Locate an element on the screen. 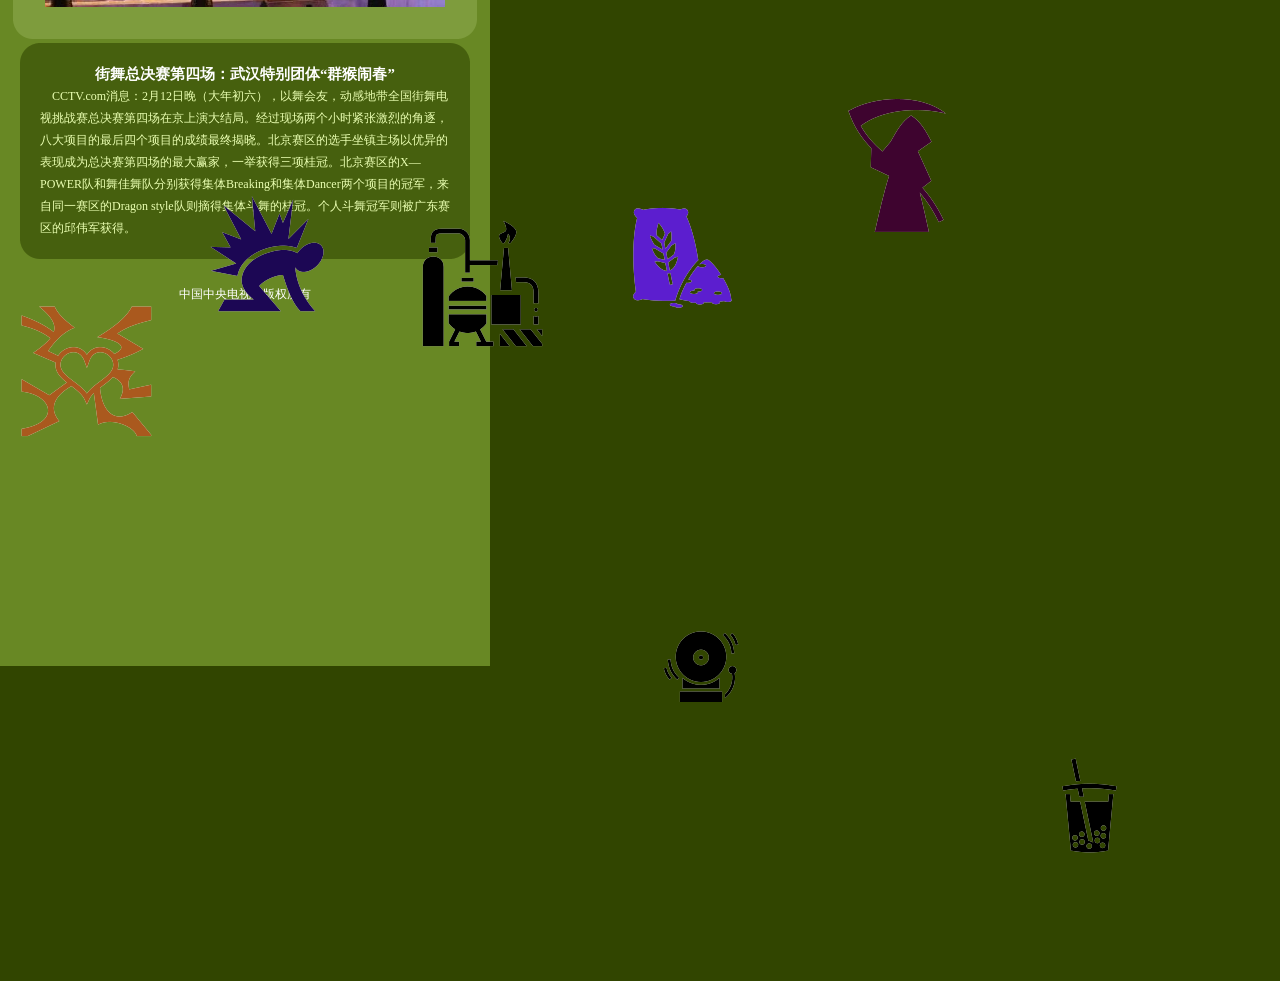 The height and width of the screenshot is (981, 1280). order bubble tea or boba drinks is located at coordinates (1089, 805).